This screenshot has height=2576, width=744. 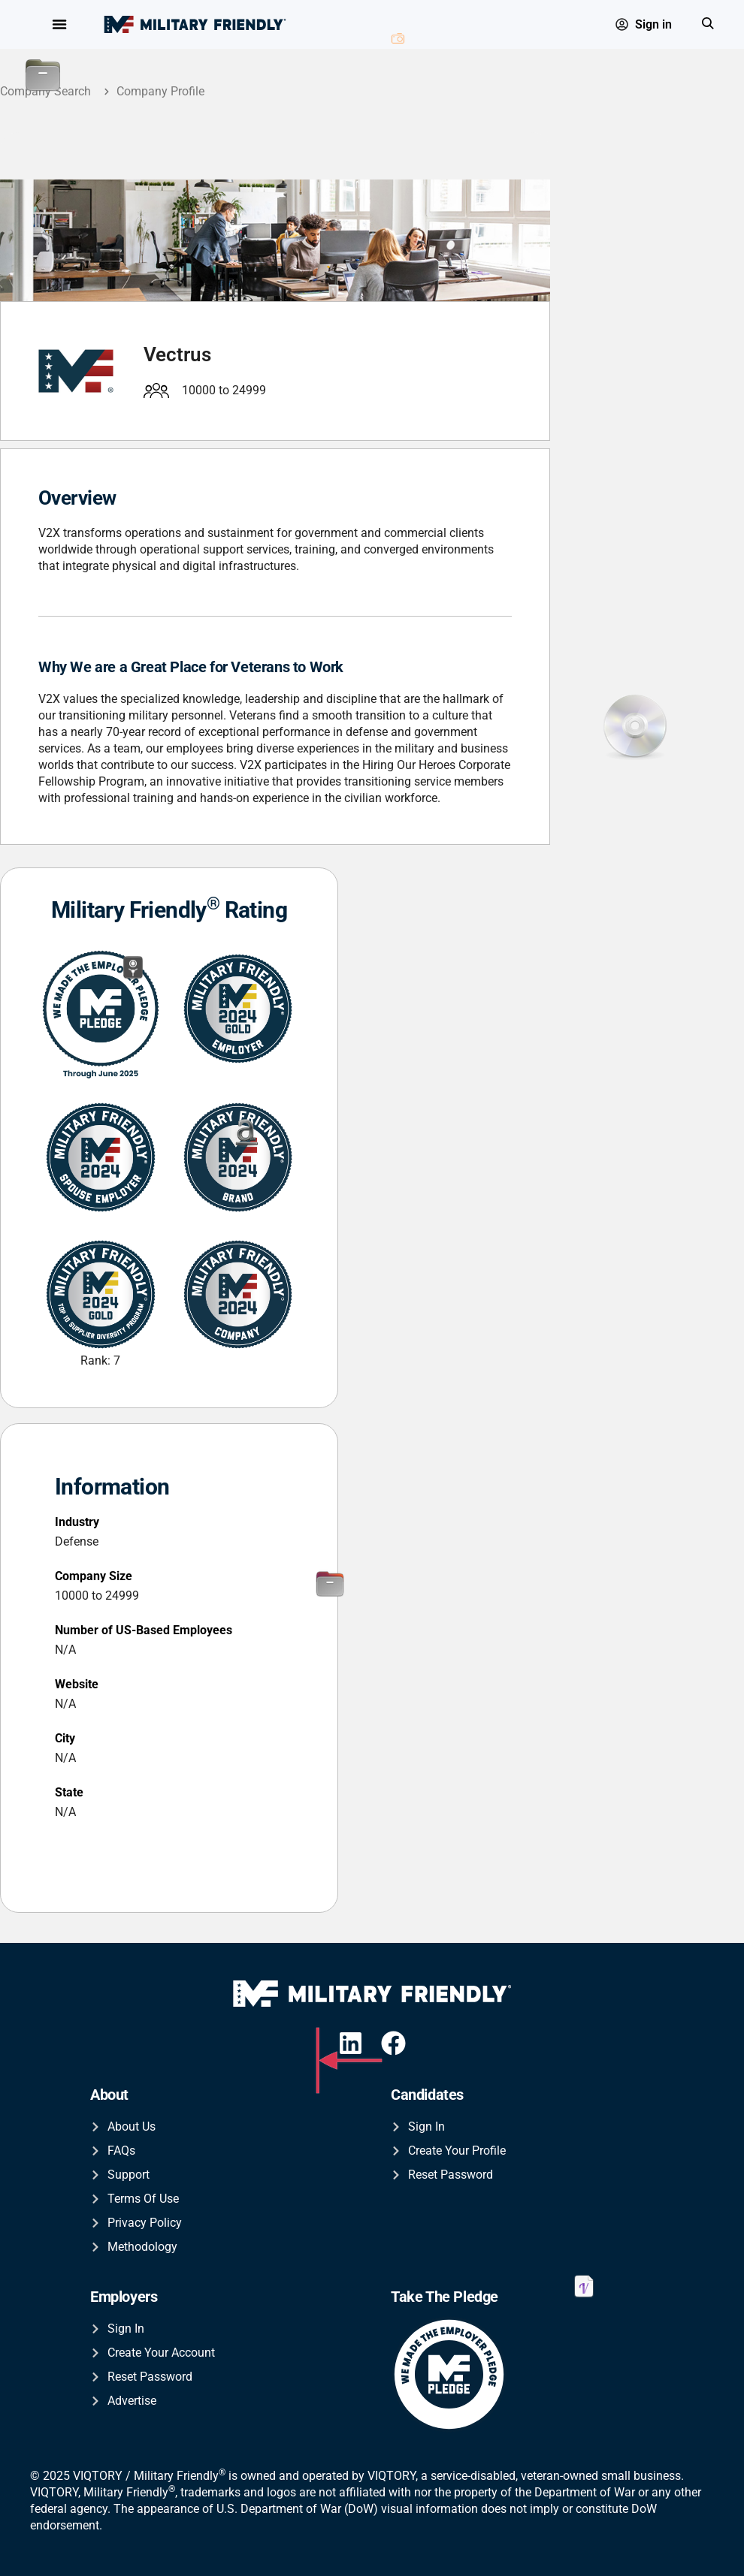 What do you see at coordinates (349, 2060) in the screenshot?
I see `go to the first item in a list or sequence` at bounding box center [349, 2060].